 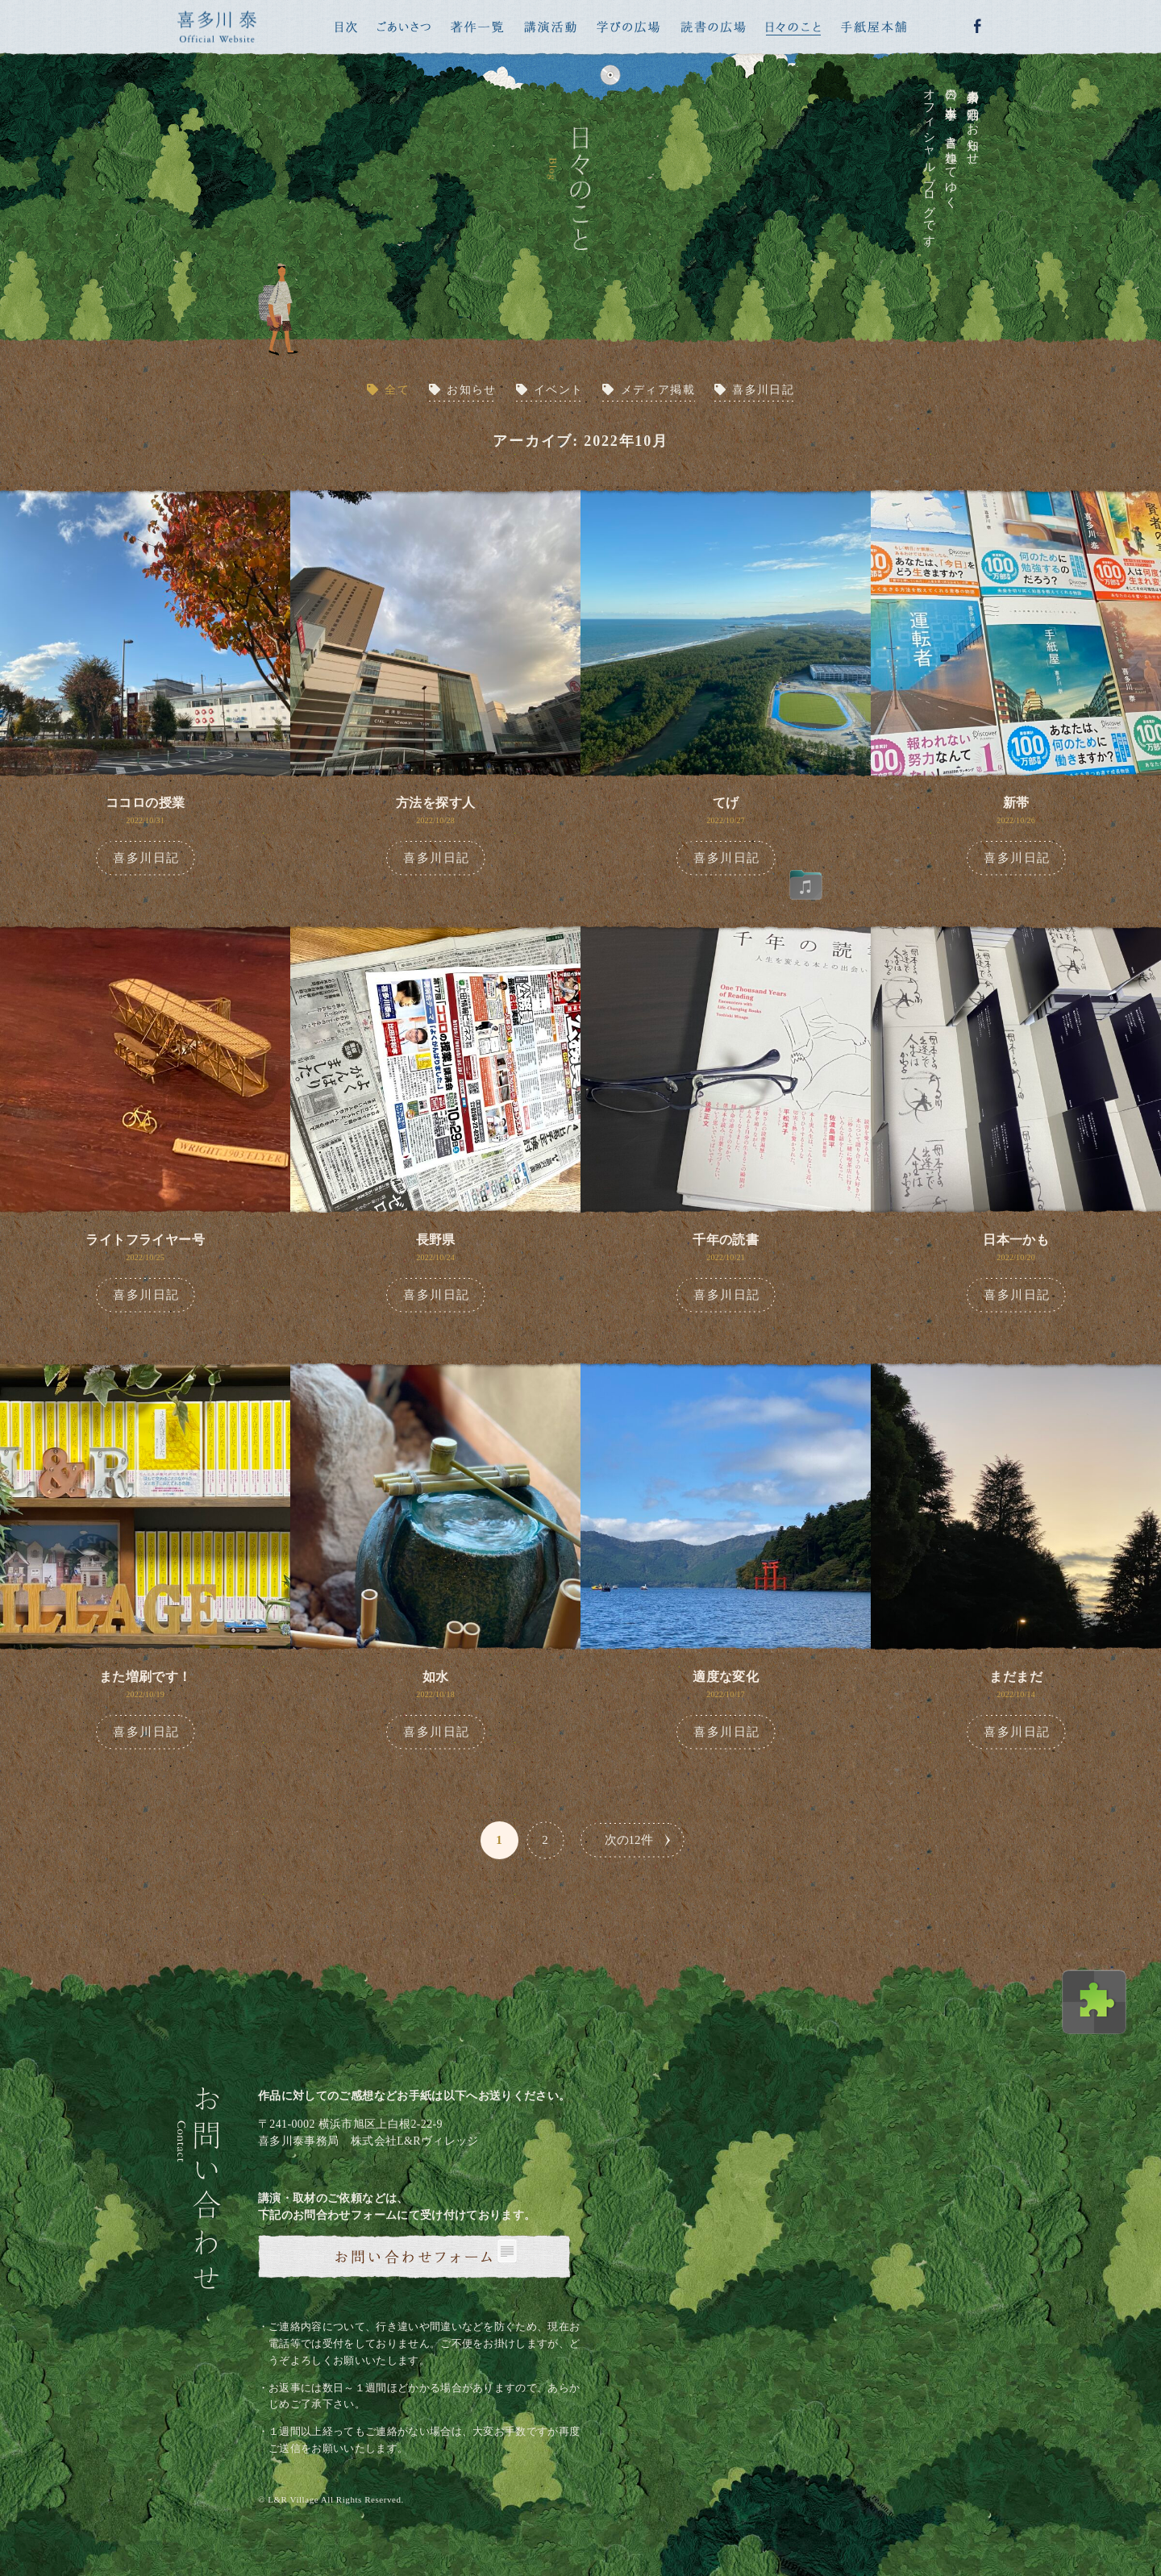 I want to click on access CD/DVD drive or disc media, so click(x=610, y=75).